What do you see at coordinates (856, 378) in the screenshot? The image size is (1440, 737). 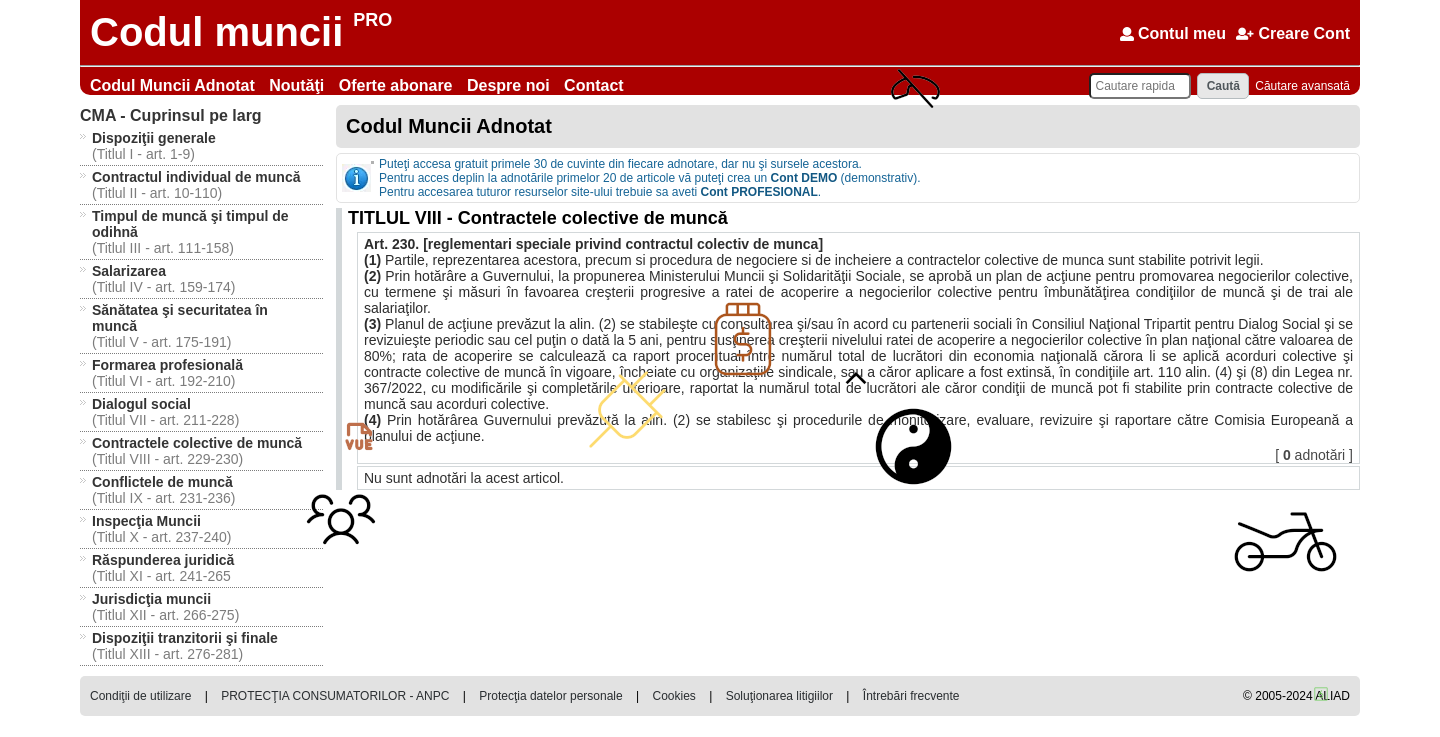 I see `collapse an expanded section` at bounding box center [856, 378].